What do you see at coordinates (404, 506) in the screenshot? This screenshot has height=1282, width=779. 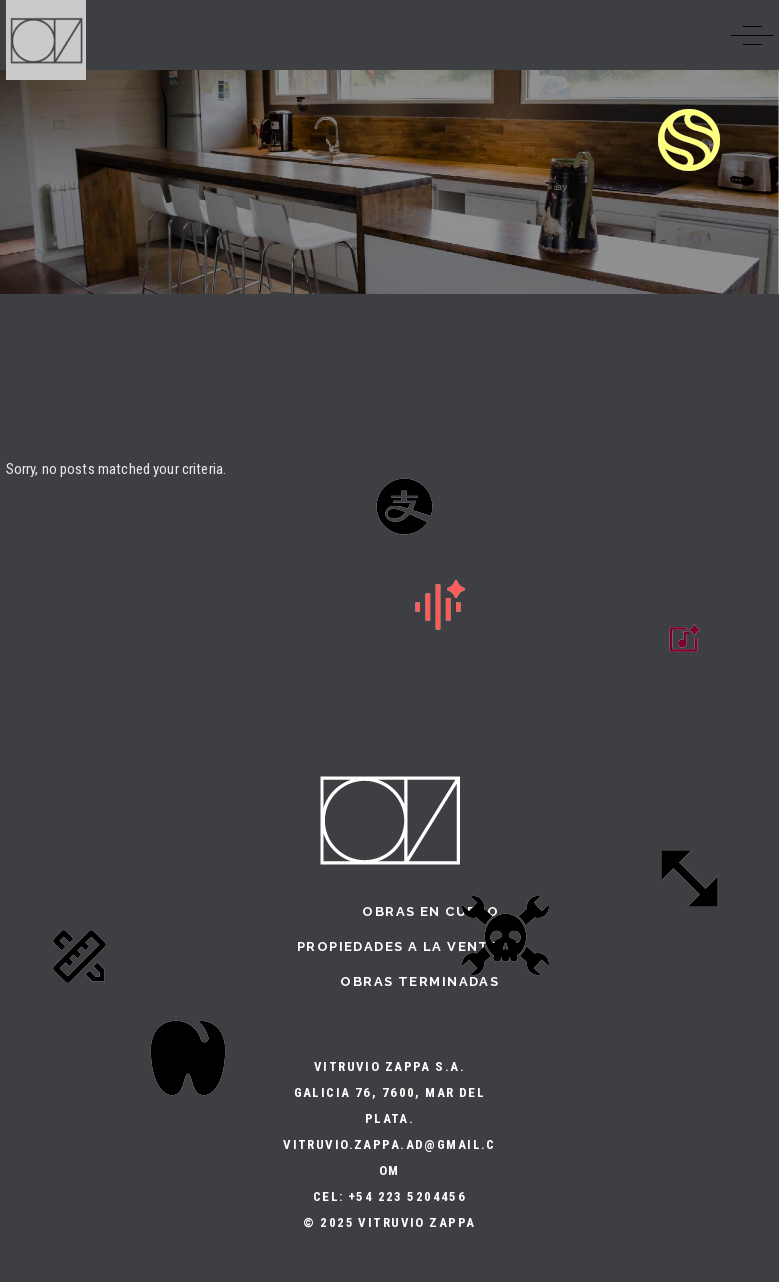 I see `pay with alipay` at bounding box center [404, 506].